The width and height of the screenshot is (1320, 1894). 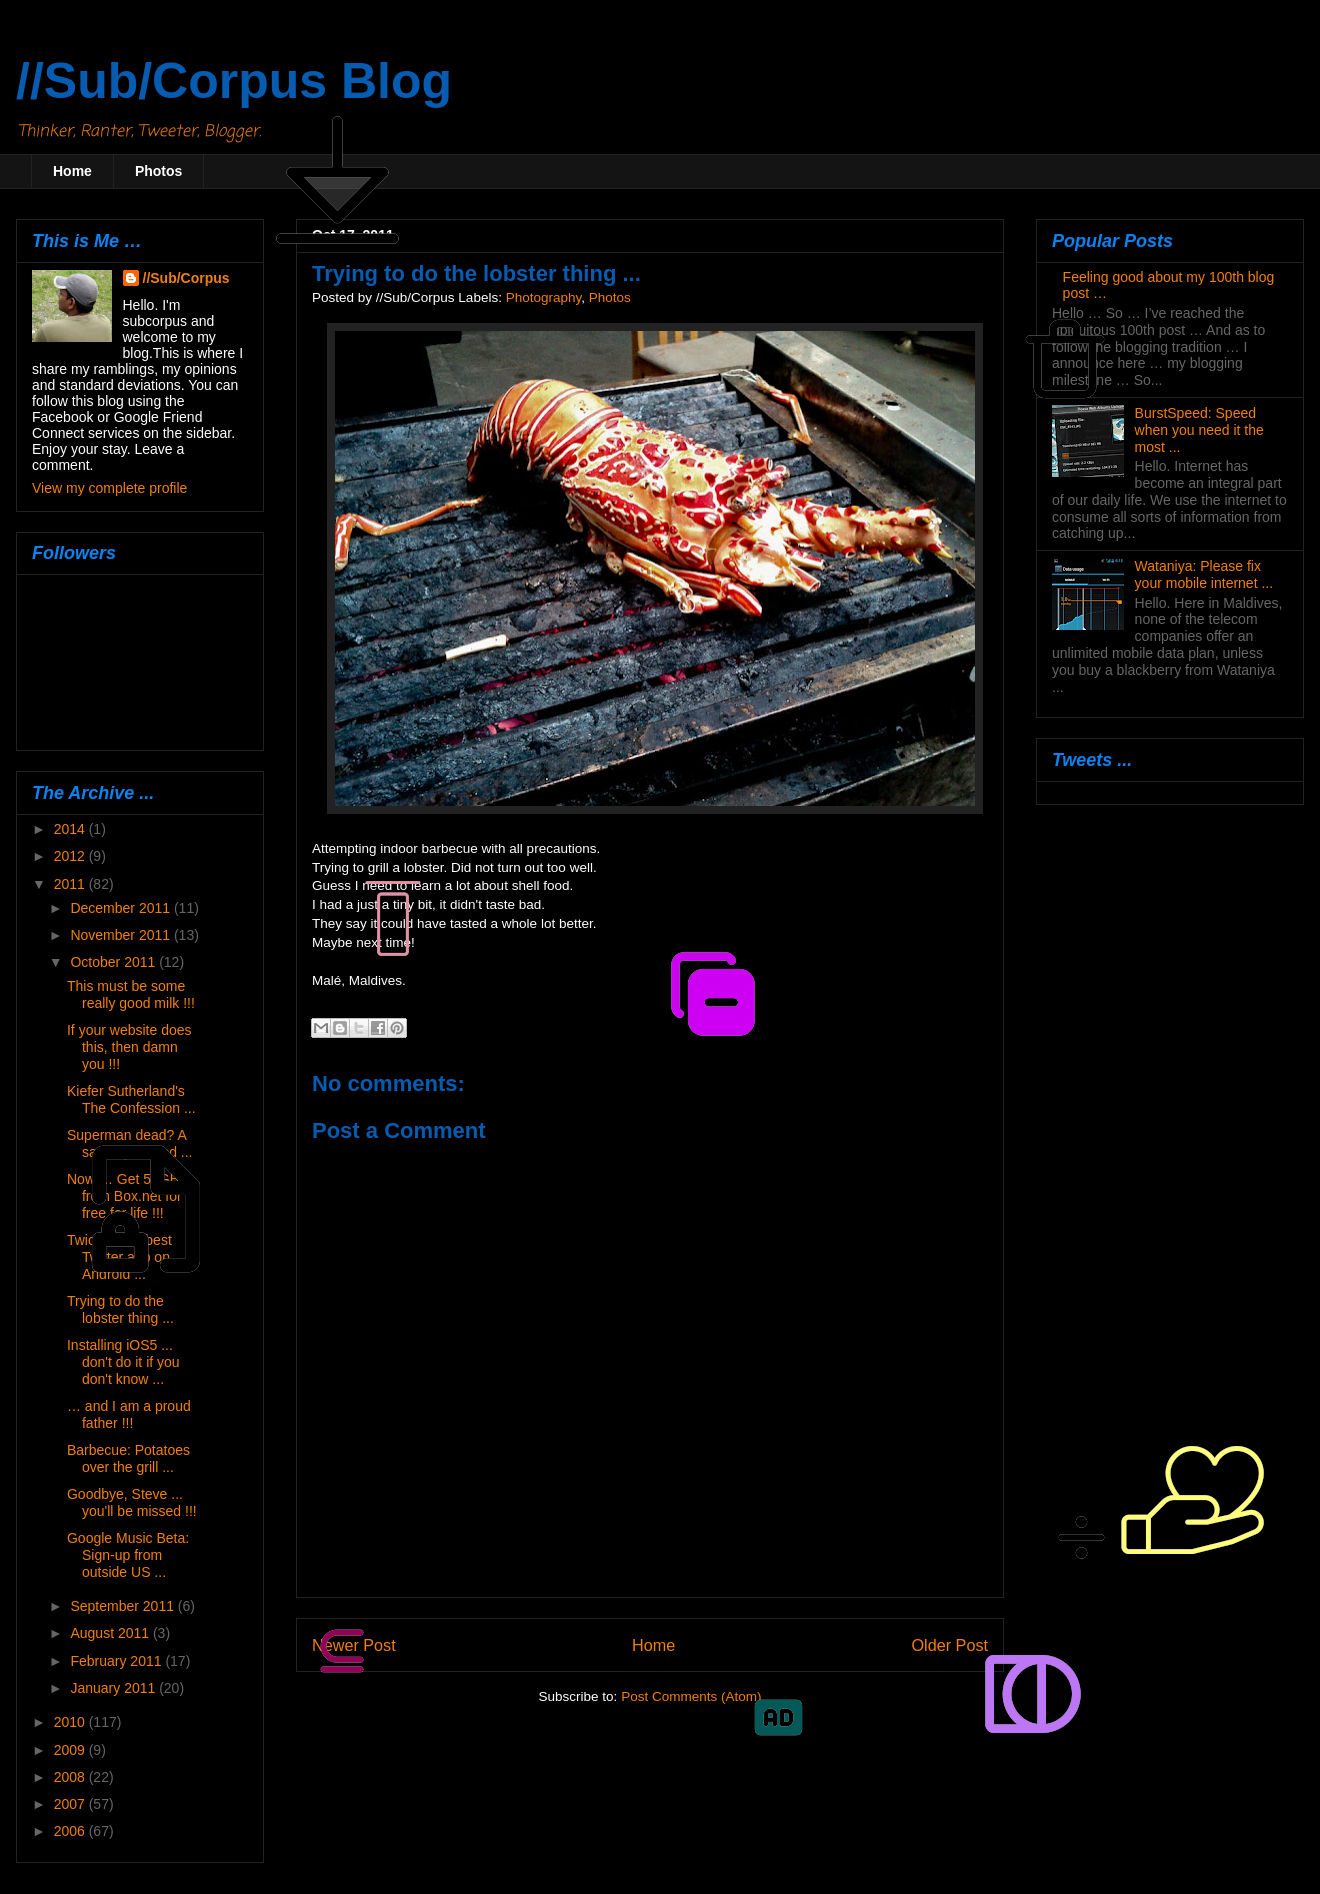 What do you see at coordinates (343, 1650) in the screenshot?
I see `indicates a subset relationship in mathematical notation` at bounding box center [343, 1650].